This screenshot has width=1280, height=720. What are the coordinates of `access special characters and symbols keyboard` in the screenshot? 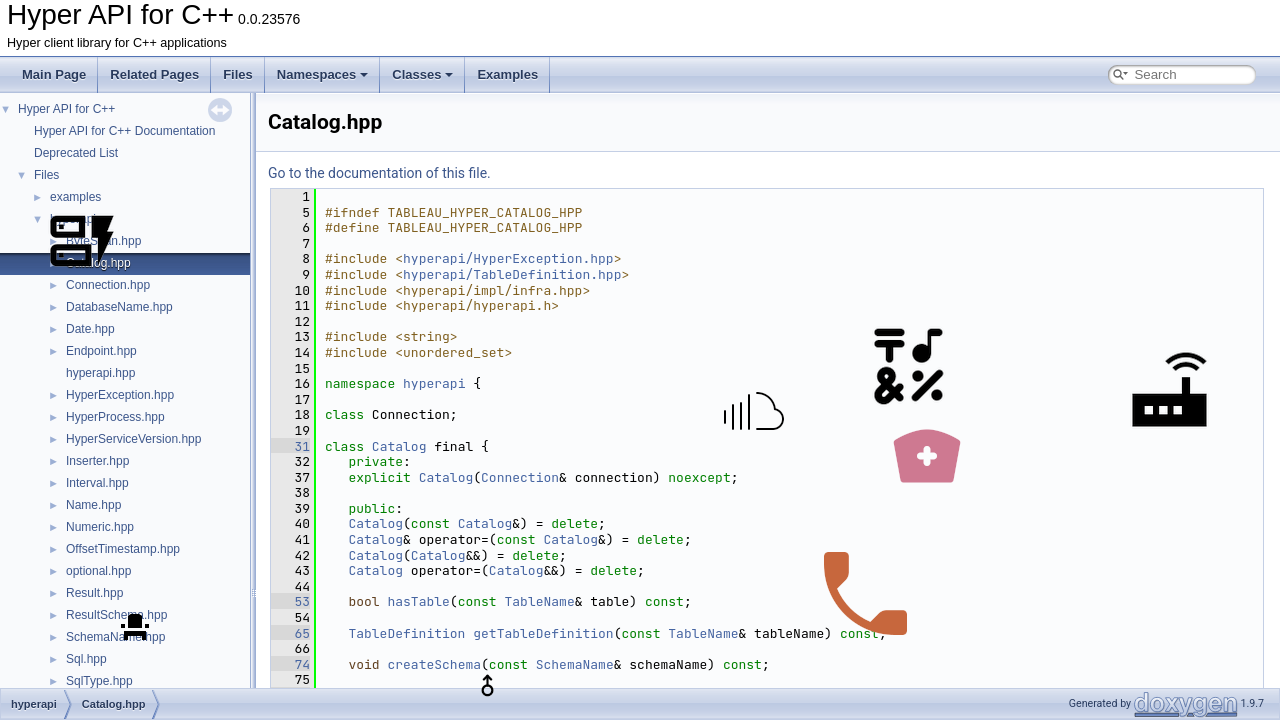 It's located at (908, 366).